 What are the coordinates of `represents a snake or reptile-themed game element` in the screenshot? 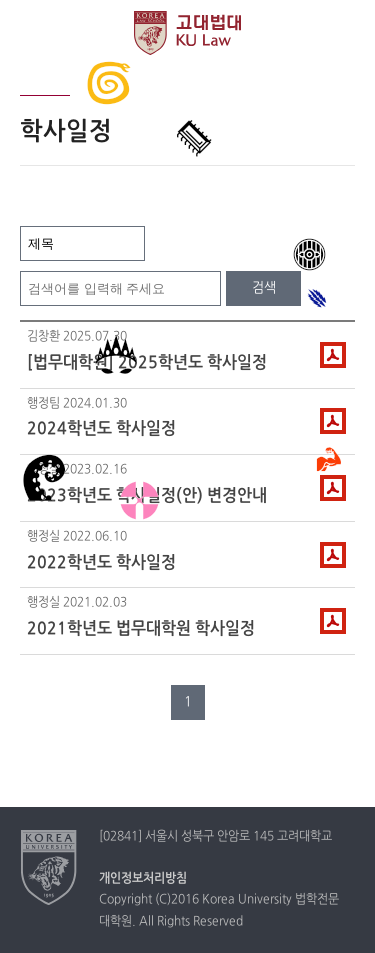 It's located at (109, 83).